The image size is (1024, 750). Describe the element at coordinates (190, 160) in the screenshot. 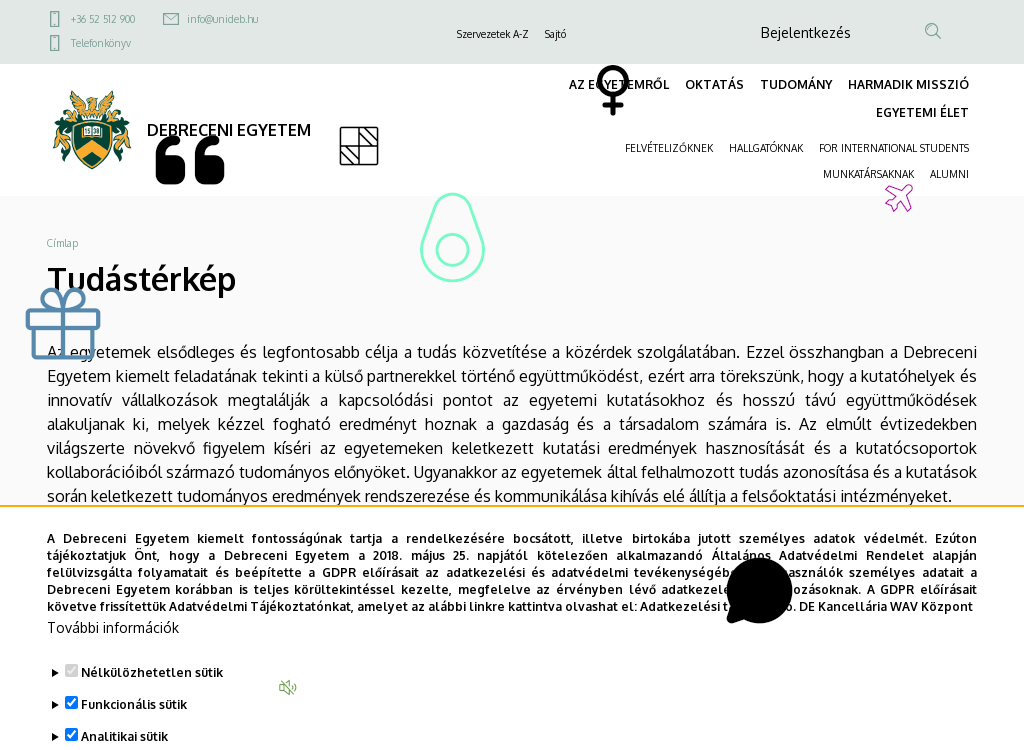

I see `insert a block quote` at that location.